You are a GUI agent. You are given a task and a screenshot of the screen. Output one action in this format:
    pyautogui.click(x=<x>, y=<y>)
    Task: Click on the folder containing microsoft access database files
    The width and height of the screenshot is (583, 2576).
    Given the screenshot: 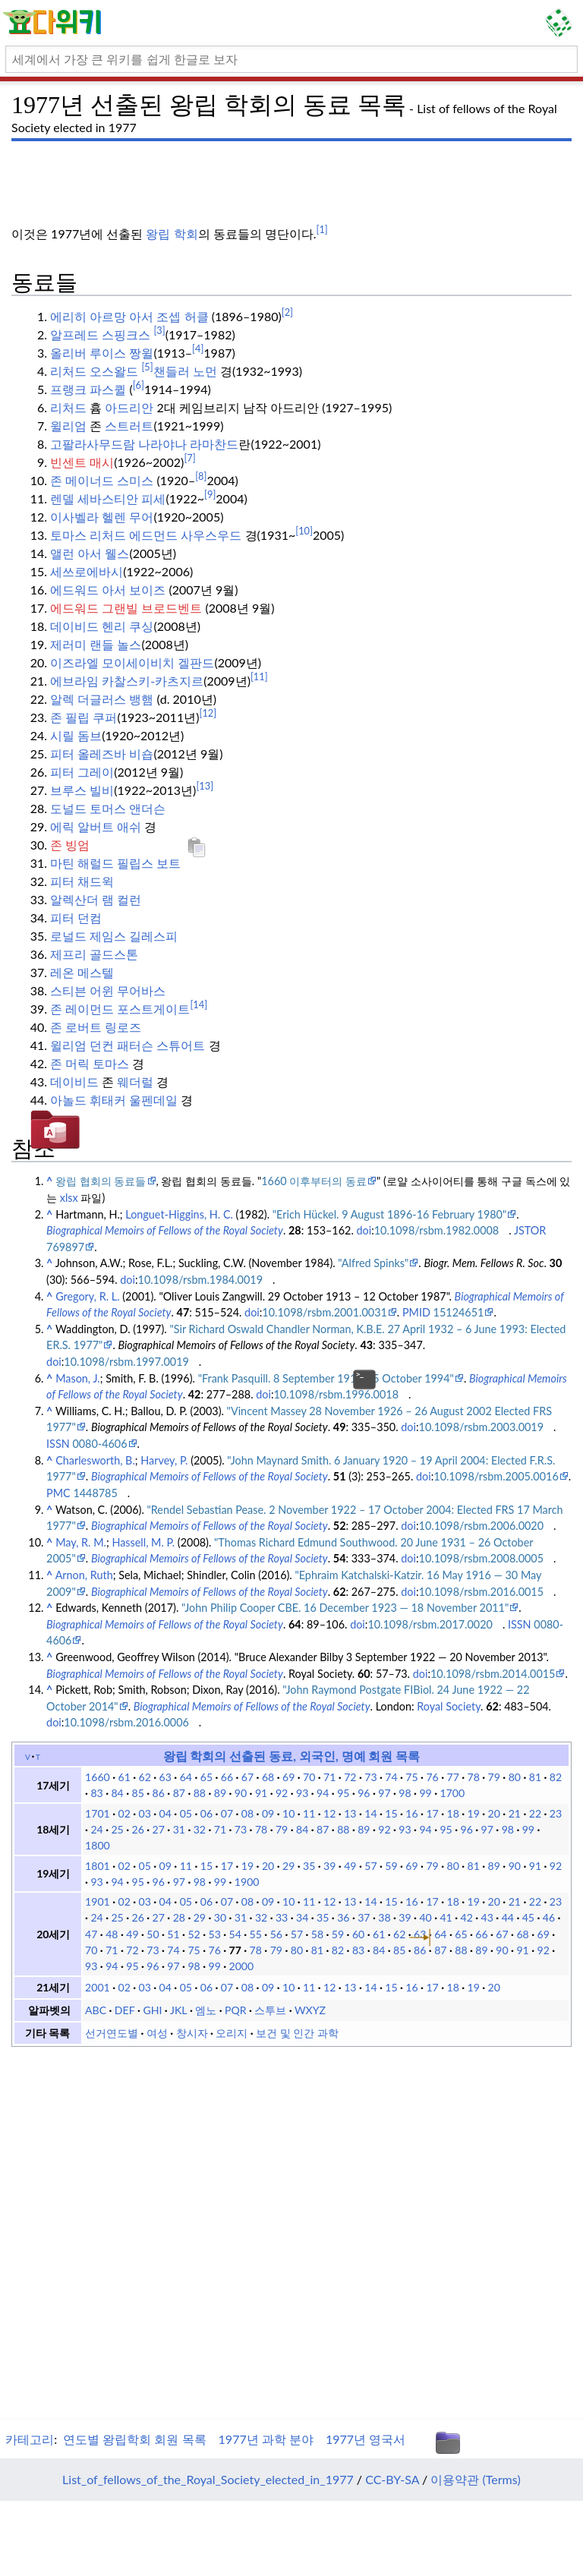 What is the action you would take?
    pyautogui.click(x=55, y=1130)
    